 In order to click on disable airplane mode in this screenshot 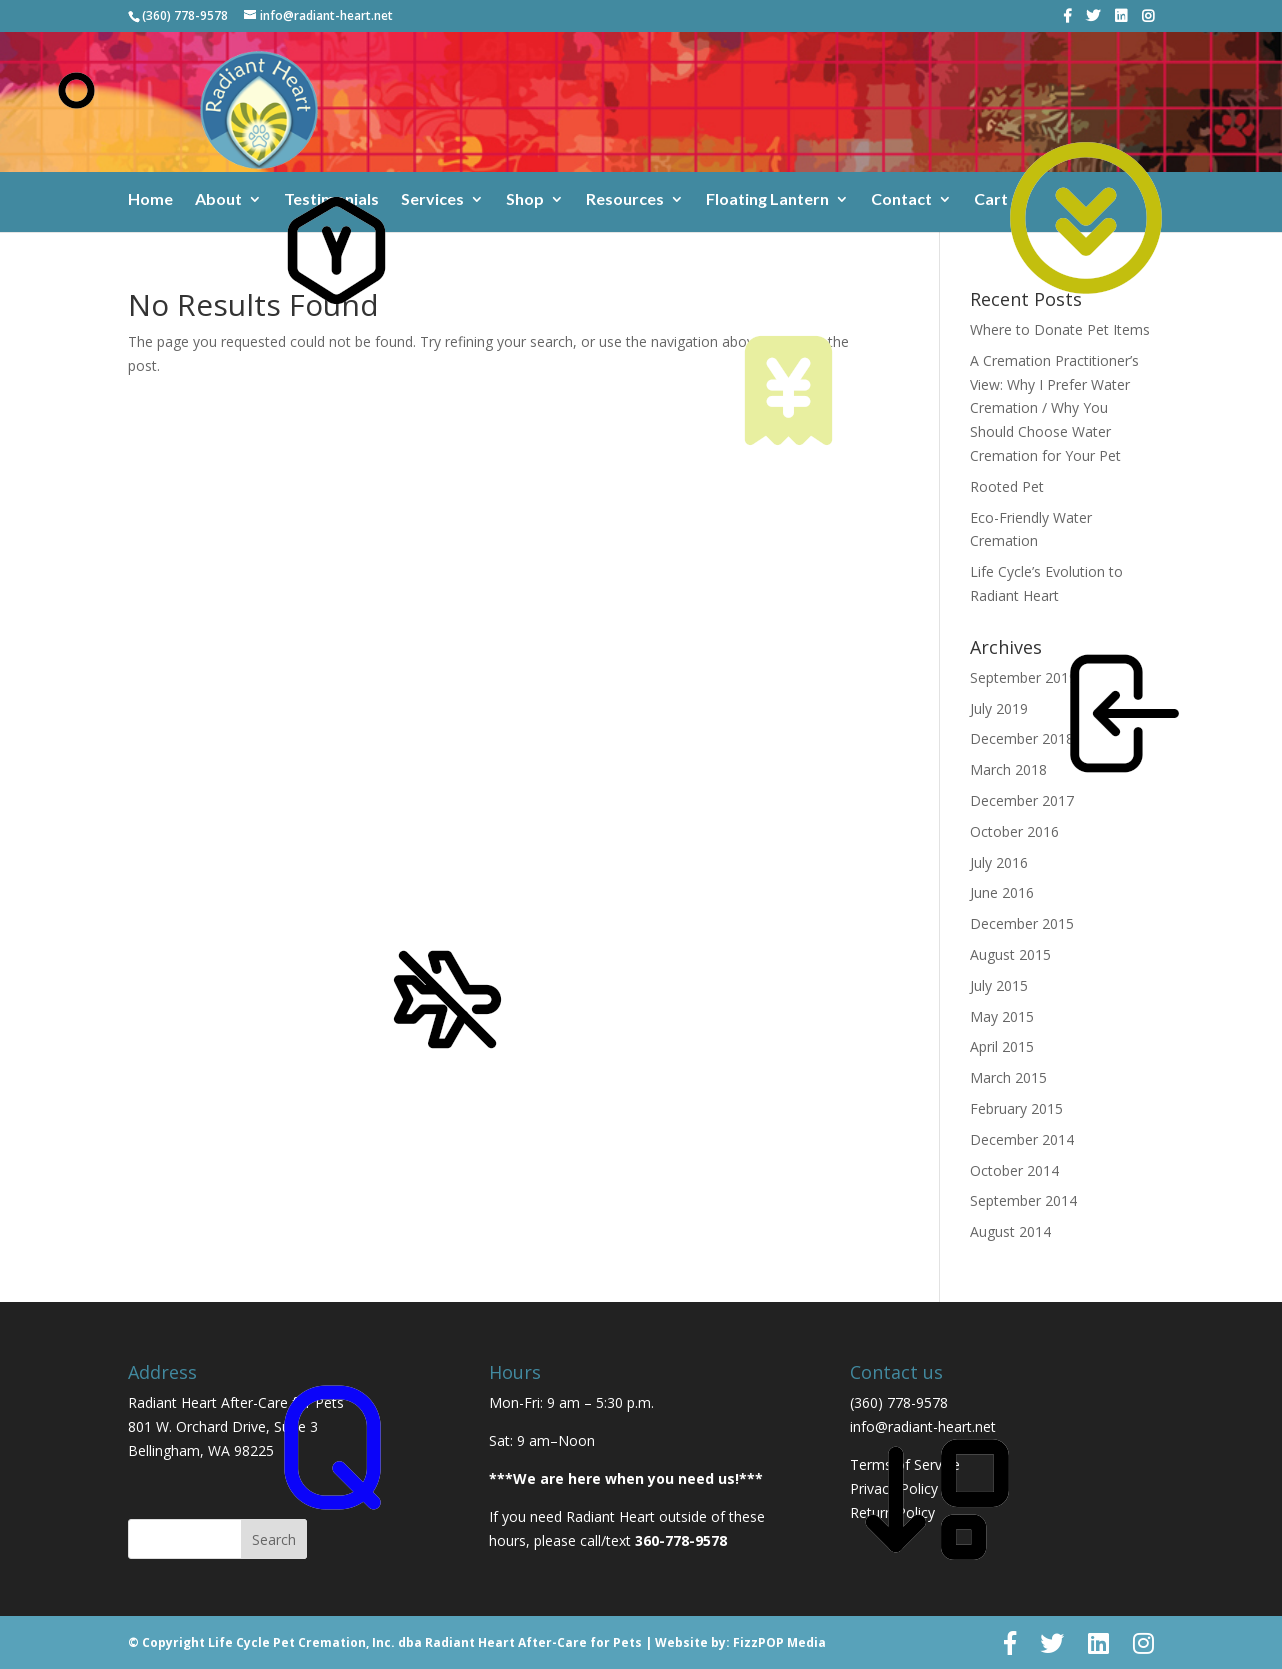, I will do `click(447, 999)`.